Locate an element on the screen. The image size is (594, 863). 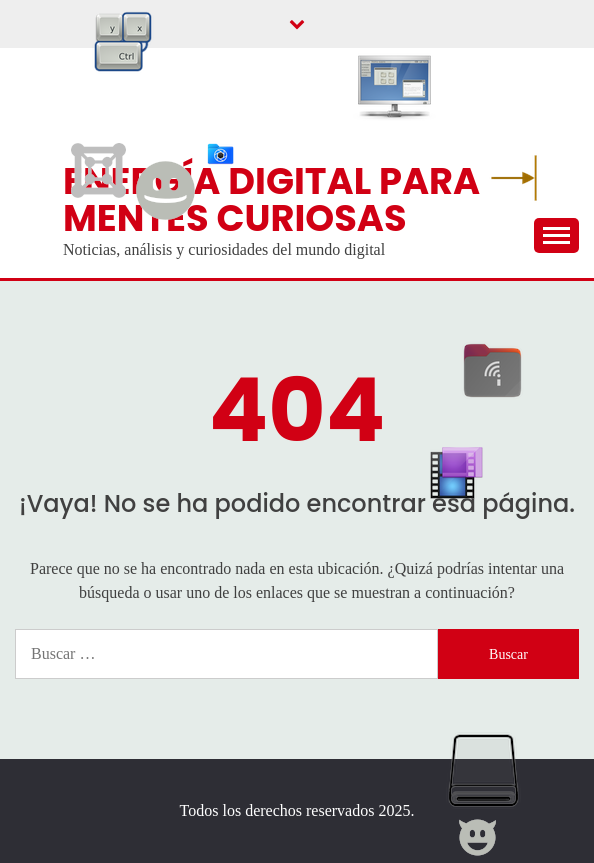
open keyshot project files folder is located at coordinates (220, 154).